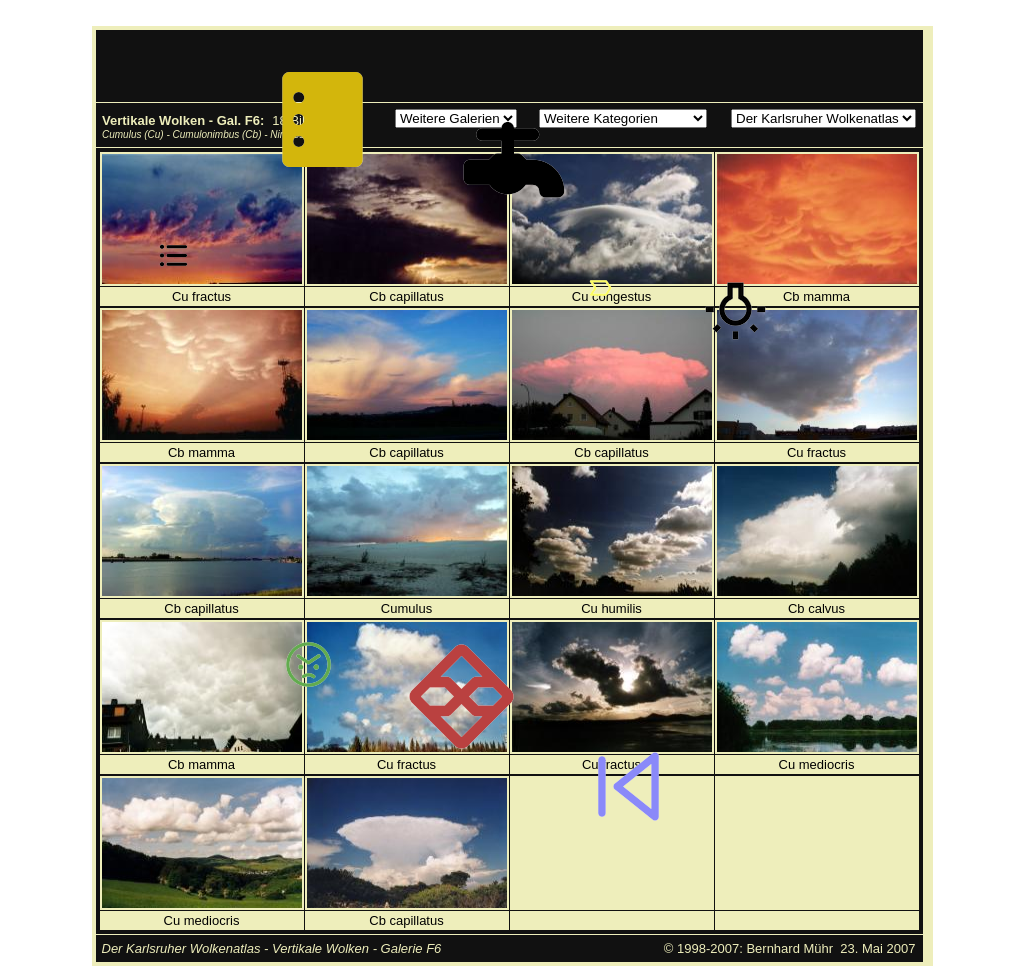  Describe the element at coordinates (514, 166) in the screenshot. I see `access water or plumbing settings` at that location.